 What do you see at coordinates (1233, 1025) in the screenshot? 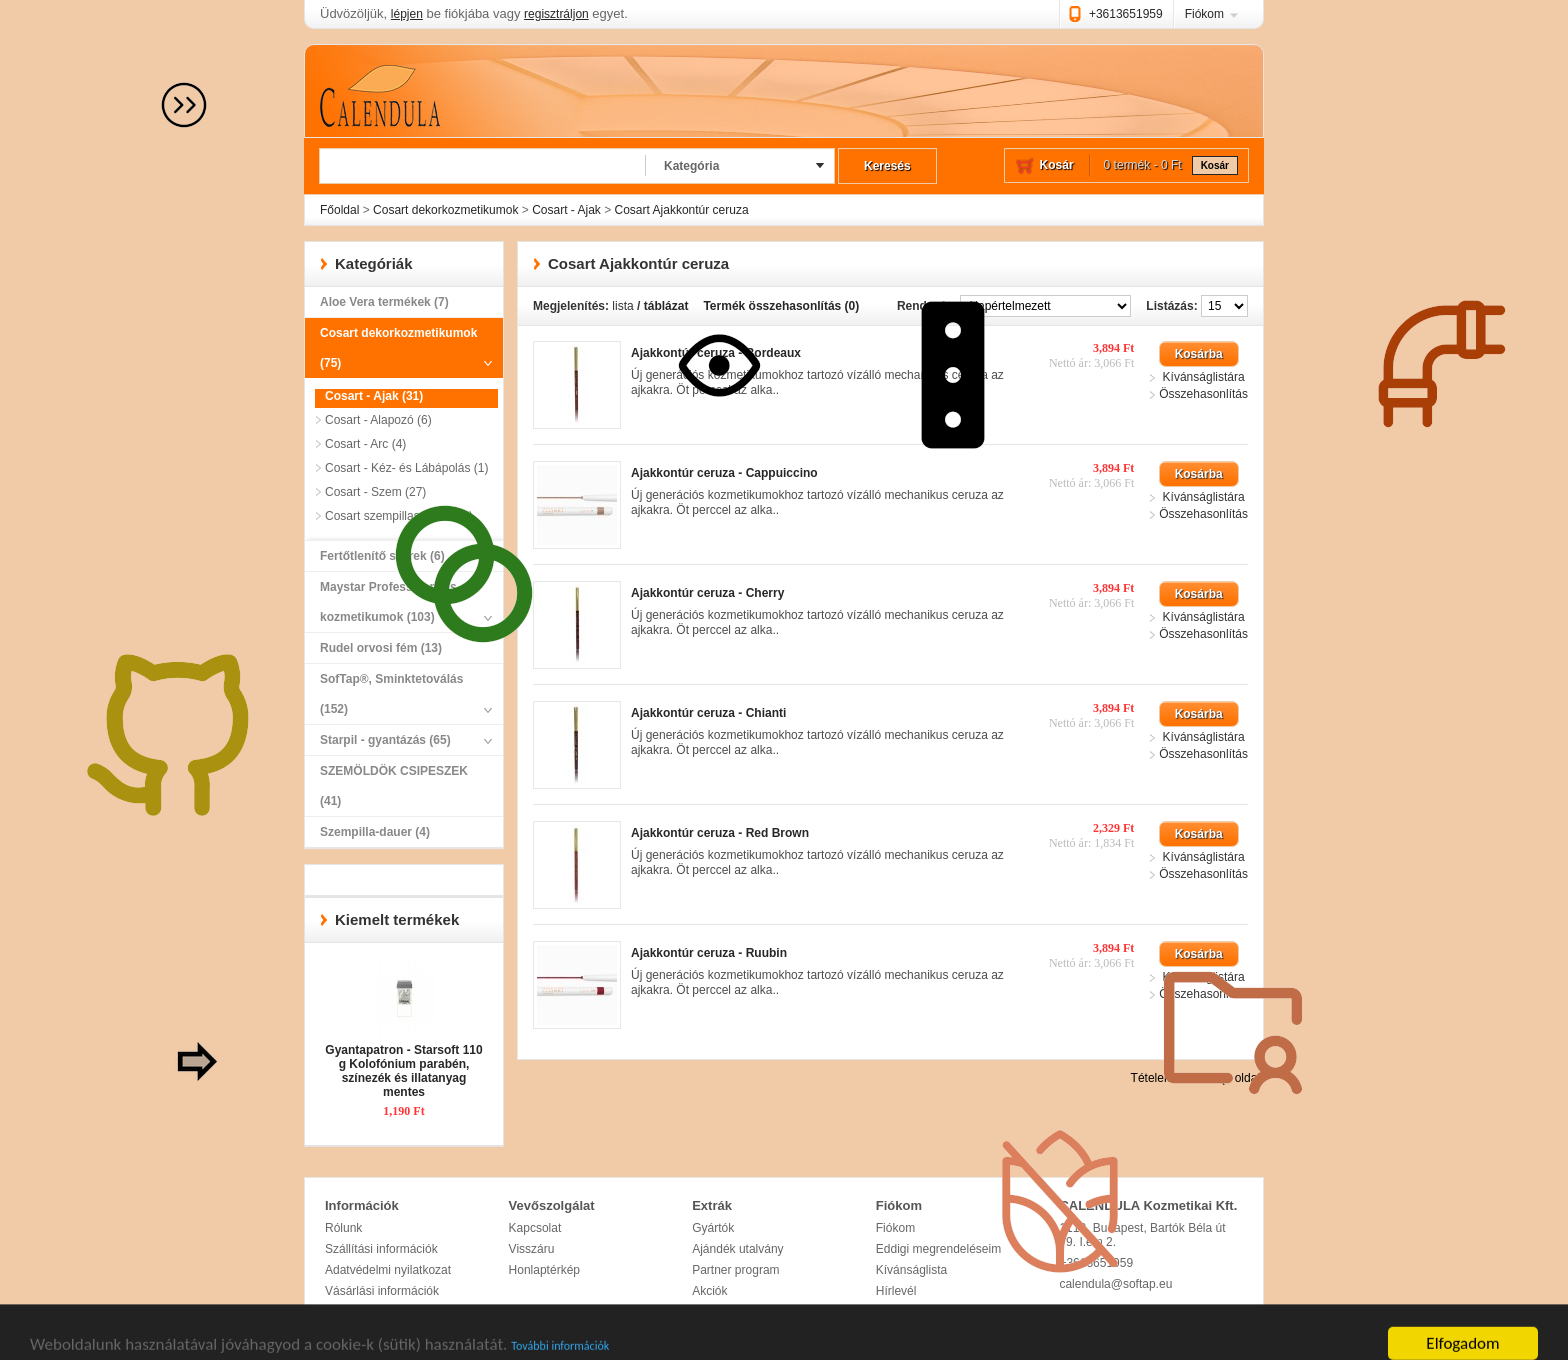
I see `access user profile folder` at bounding box center [1233, 1025].